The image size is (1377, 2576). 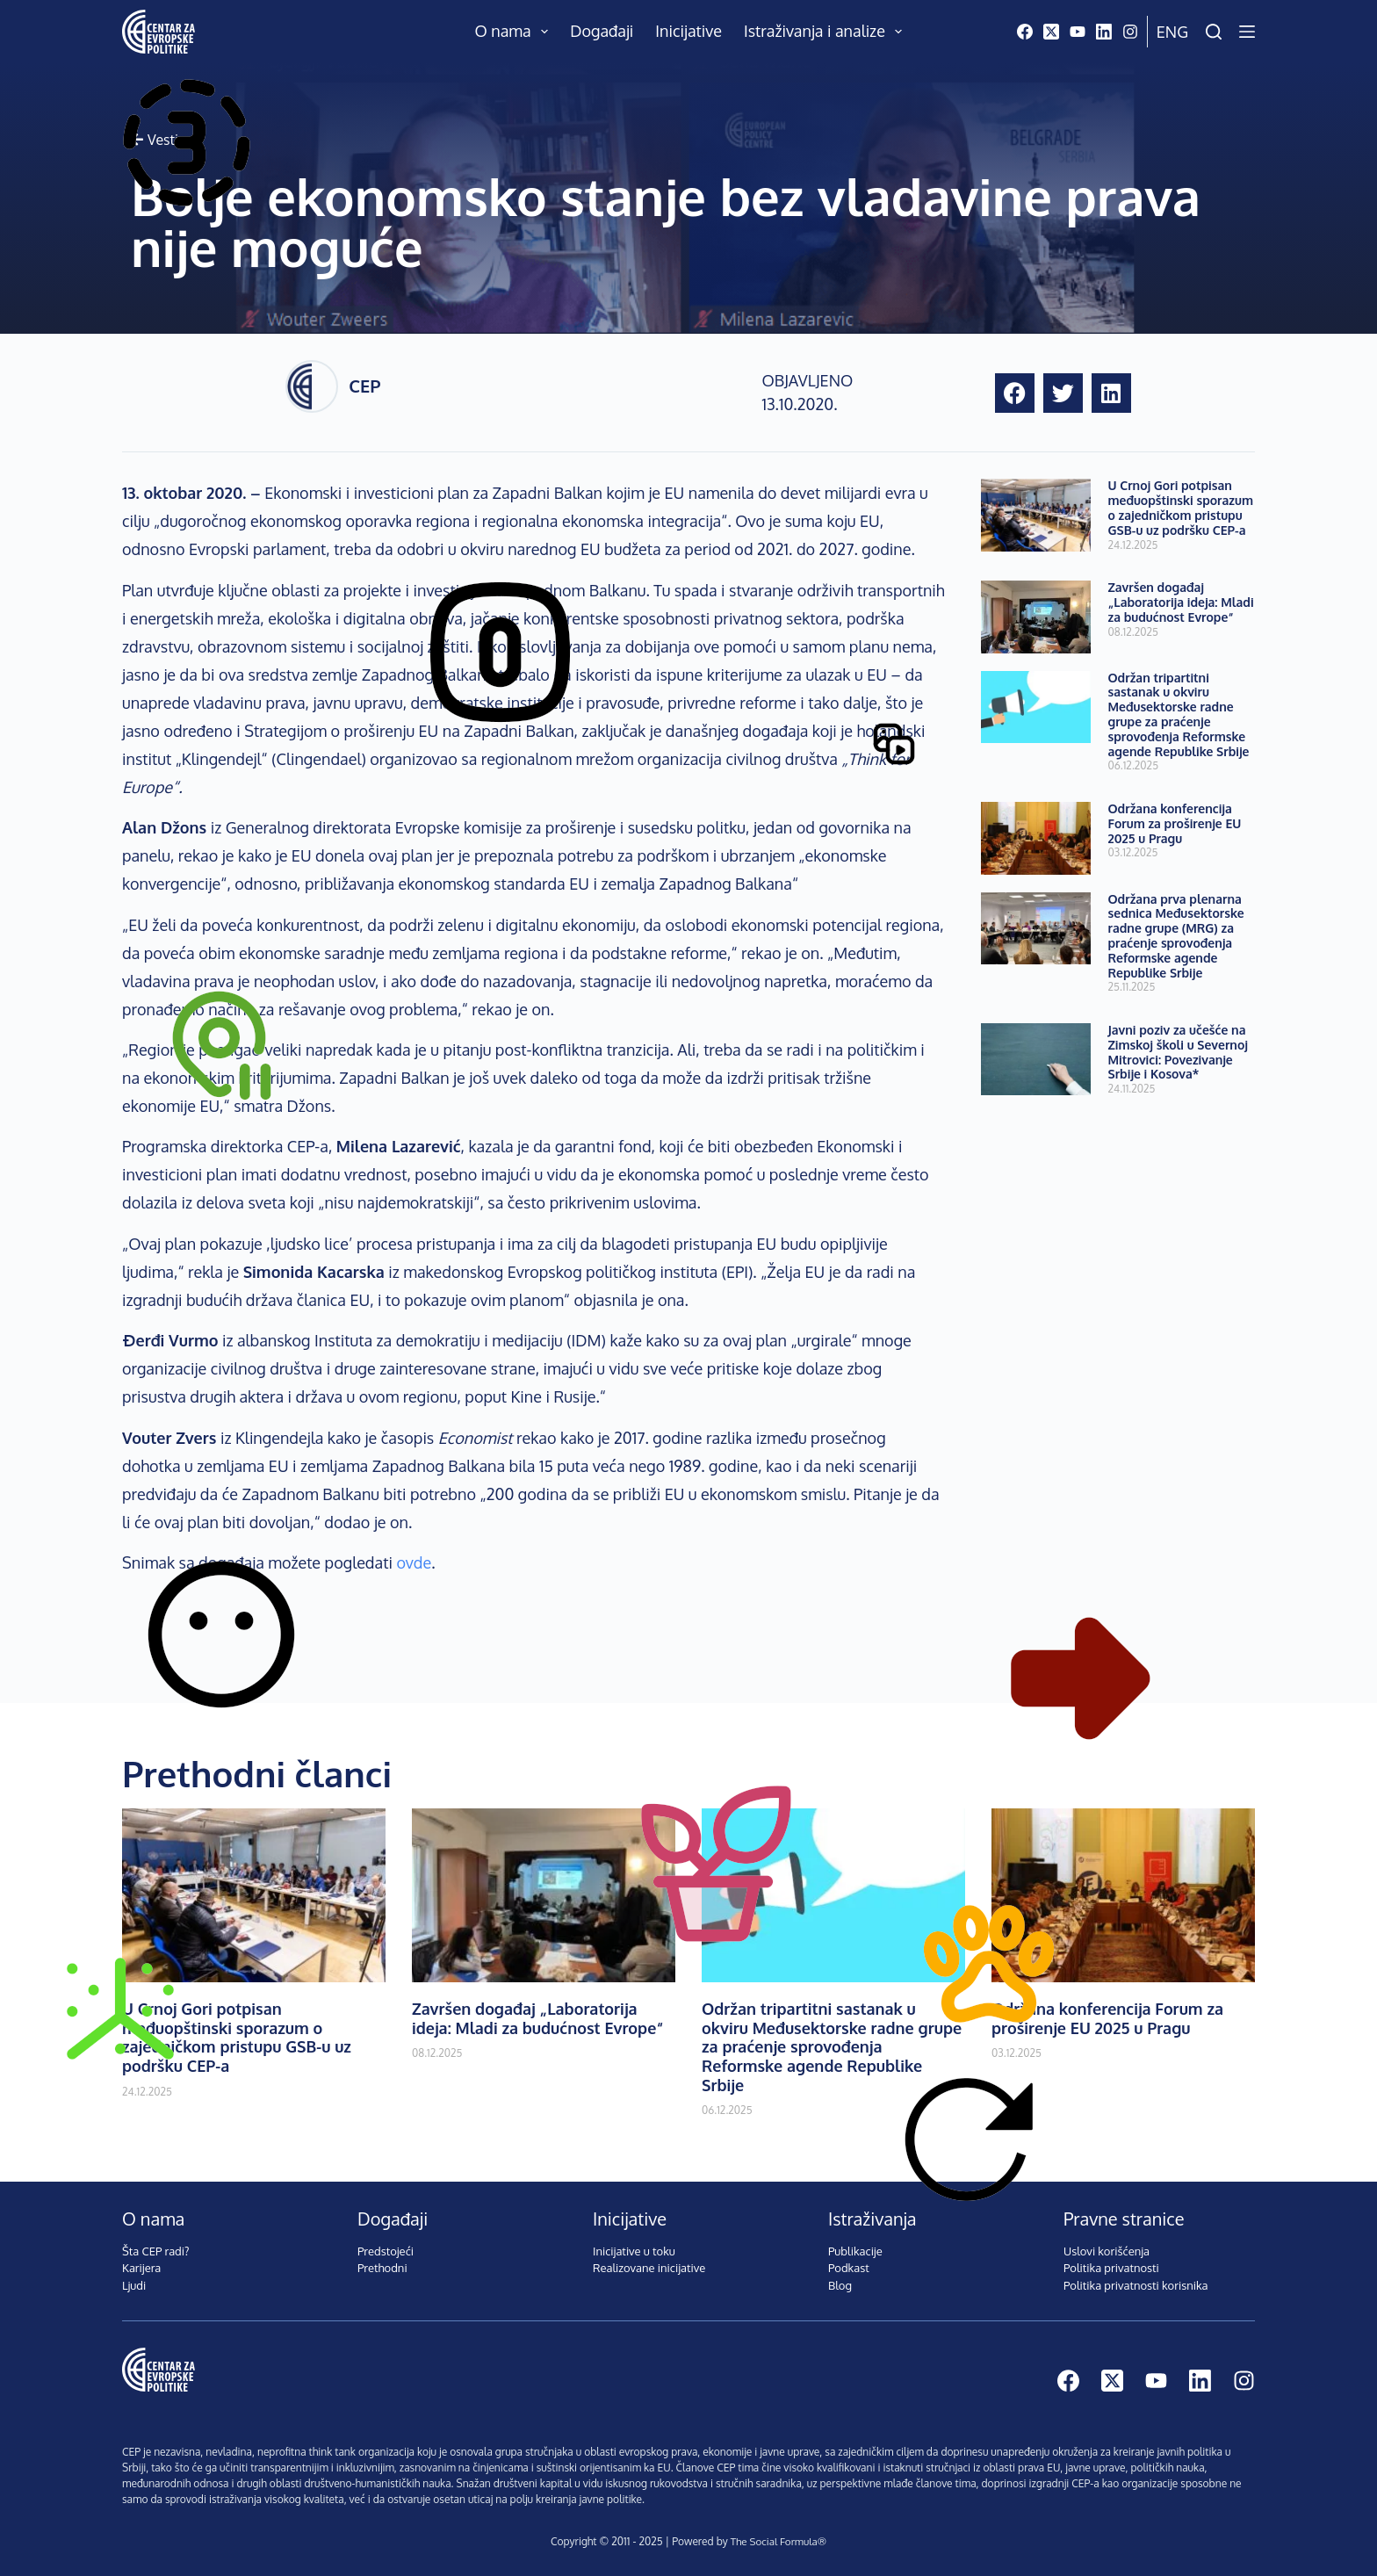 What do you see at coordinates (1082, 1678) in the screenshot?
I see `navigate to the next item or page` at bounding box center [1082, 1678].